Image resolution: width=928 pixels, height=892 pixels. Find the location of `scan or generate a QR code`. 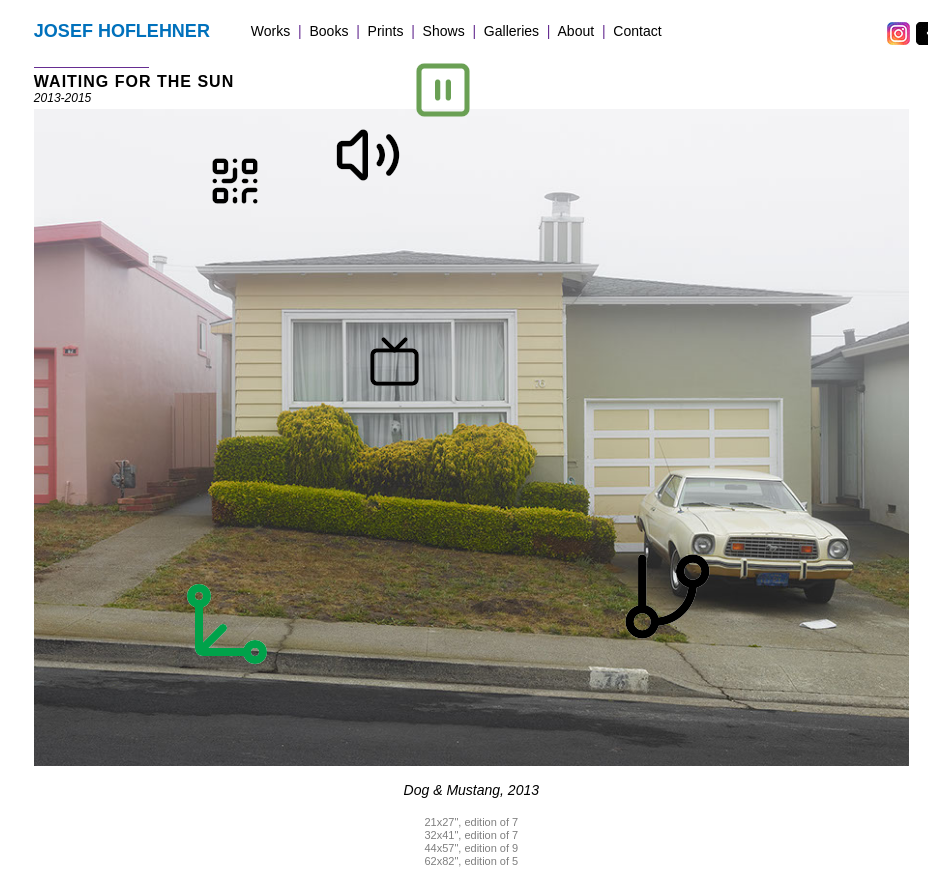

scan or generate a QR code is located at coordinates (235, 181).